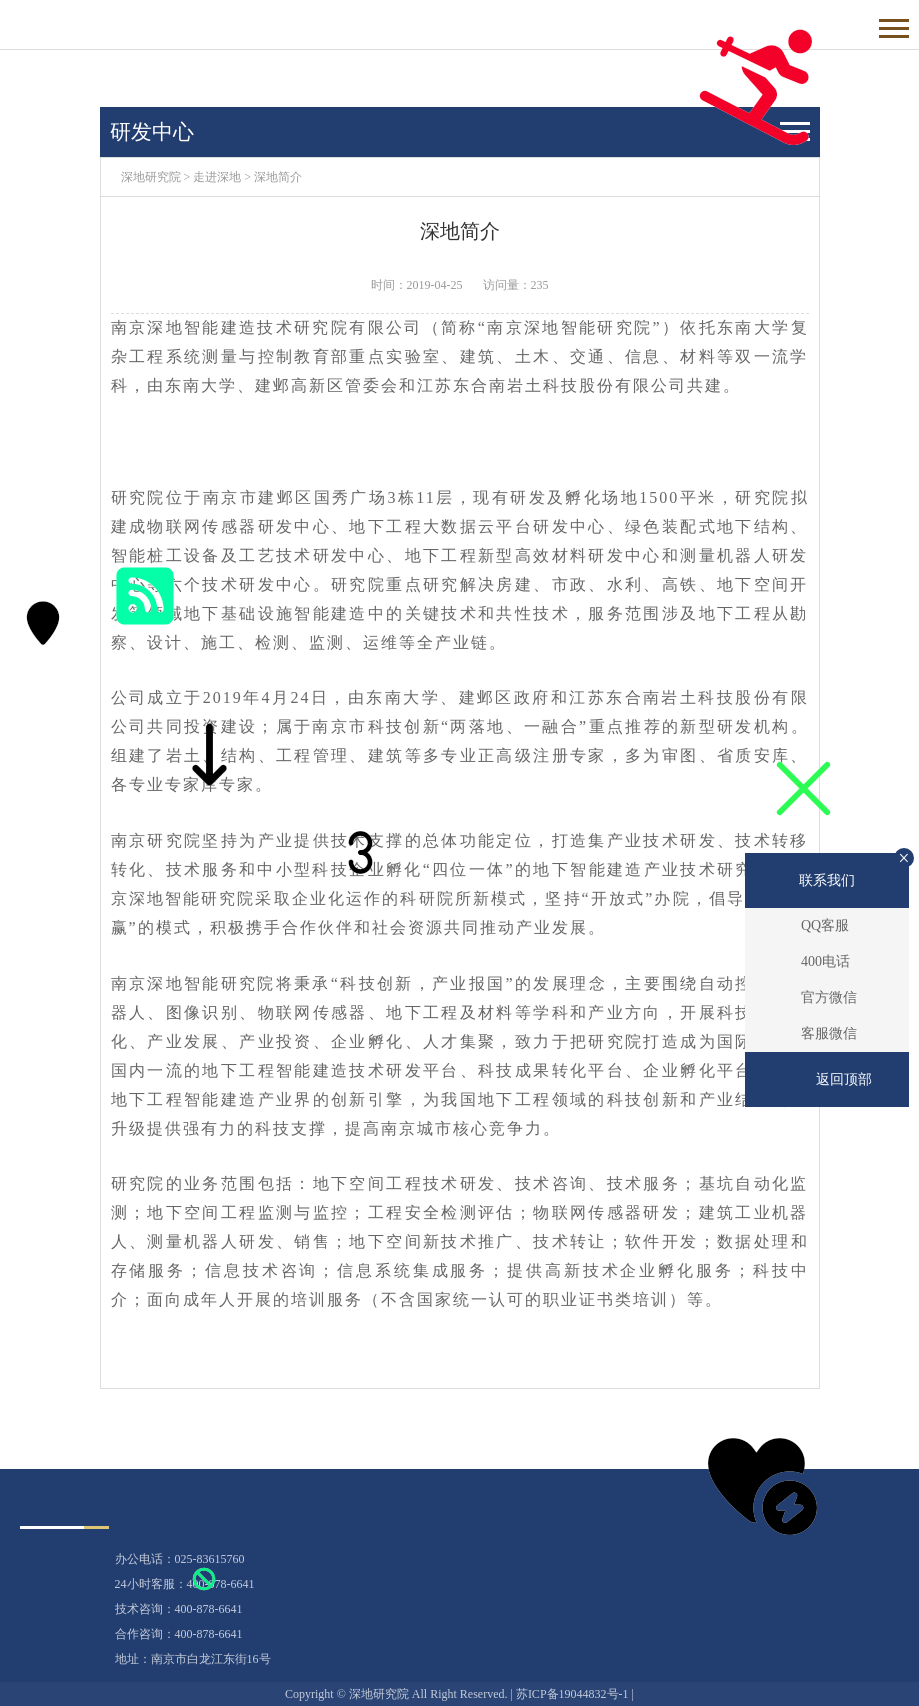  I want to click on scroll down or view more content, so click(209, 754).